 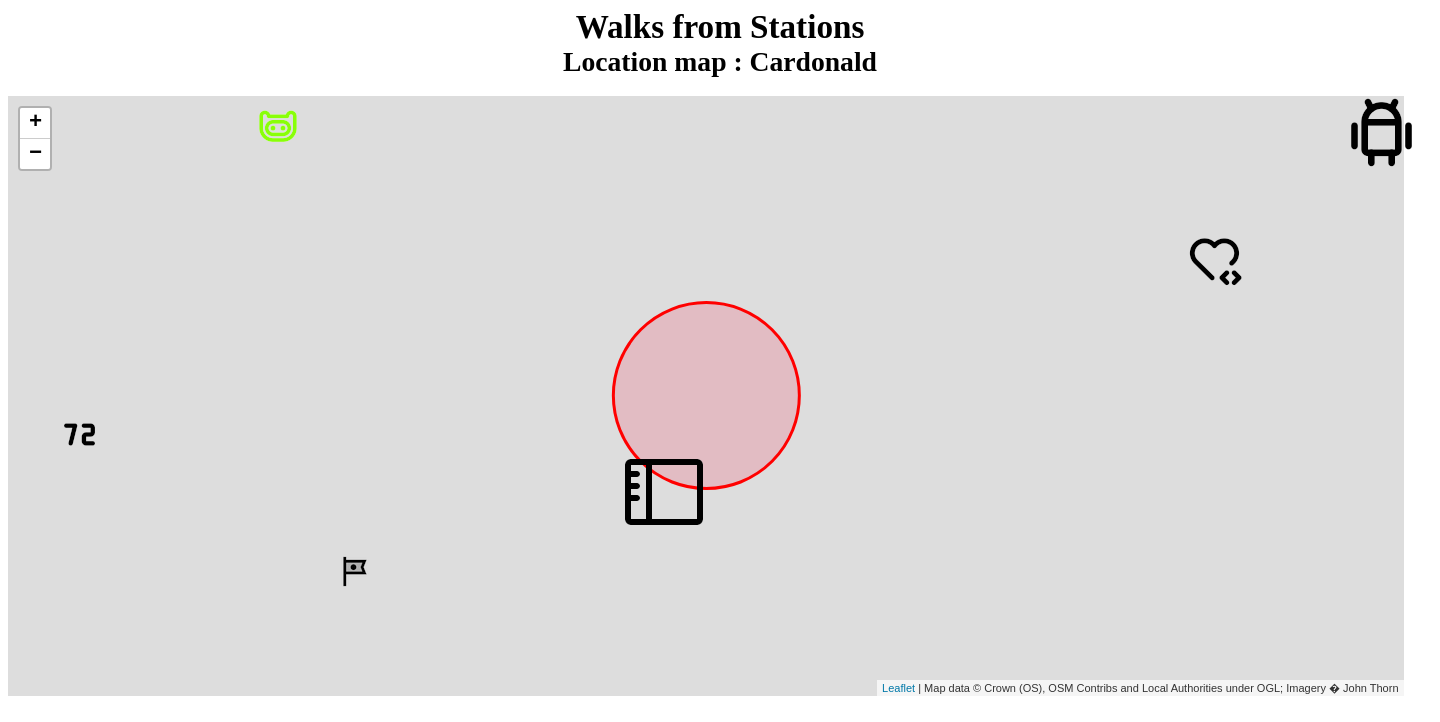 I want to click on android device or app indicator, so click(x=1381, y=132).